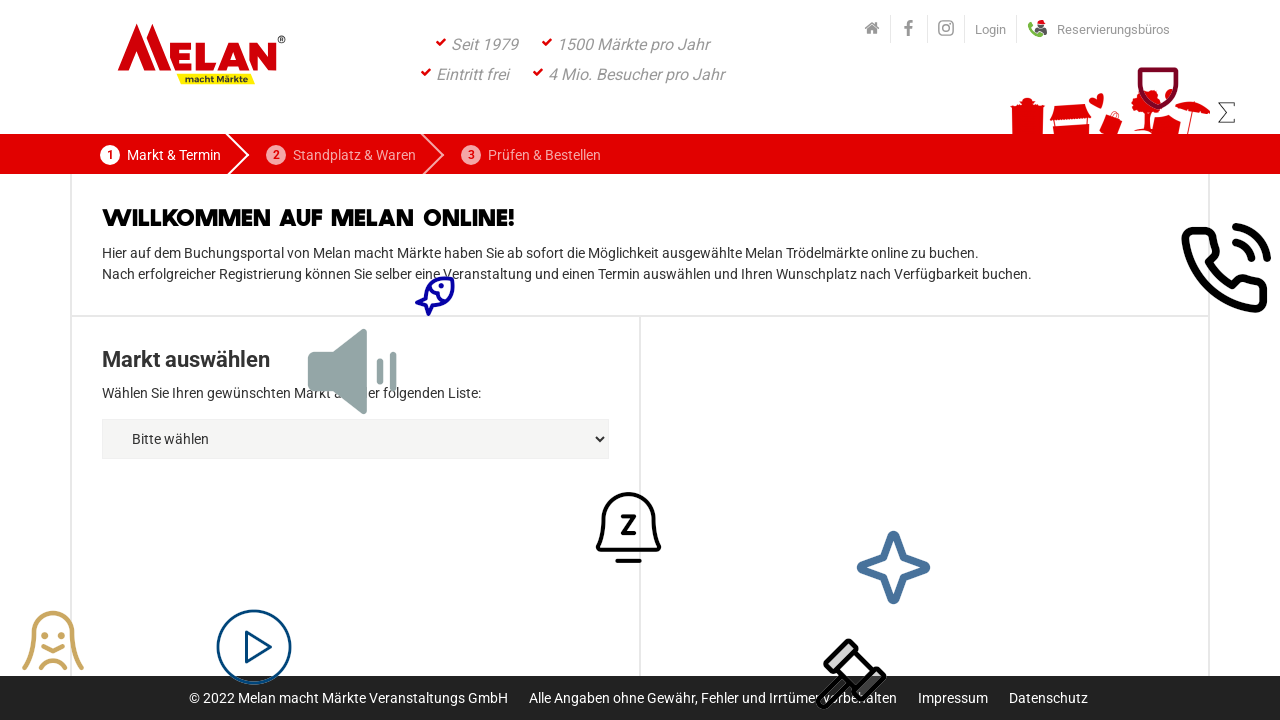 The height and width of the screenshot is (720, 1280). What do you see at coordinates (1226, 112) in the screenshot?
I see `calculate sum or total` at bounding box center [1226, 112].